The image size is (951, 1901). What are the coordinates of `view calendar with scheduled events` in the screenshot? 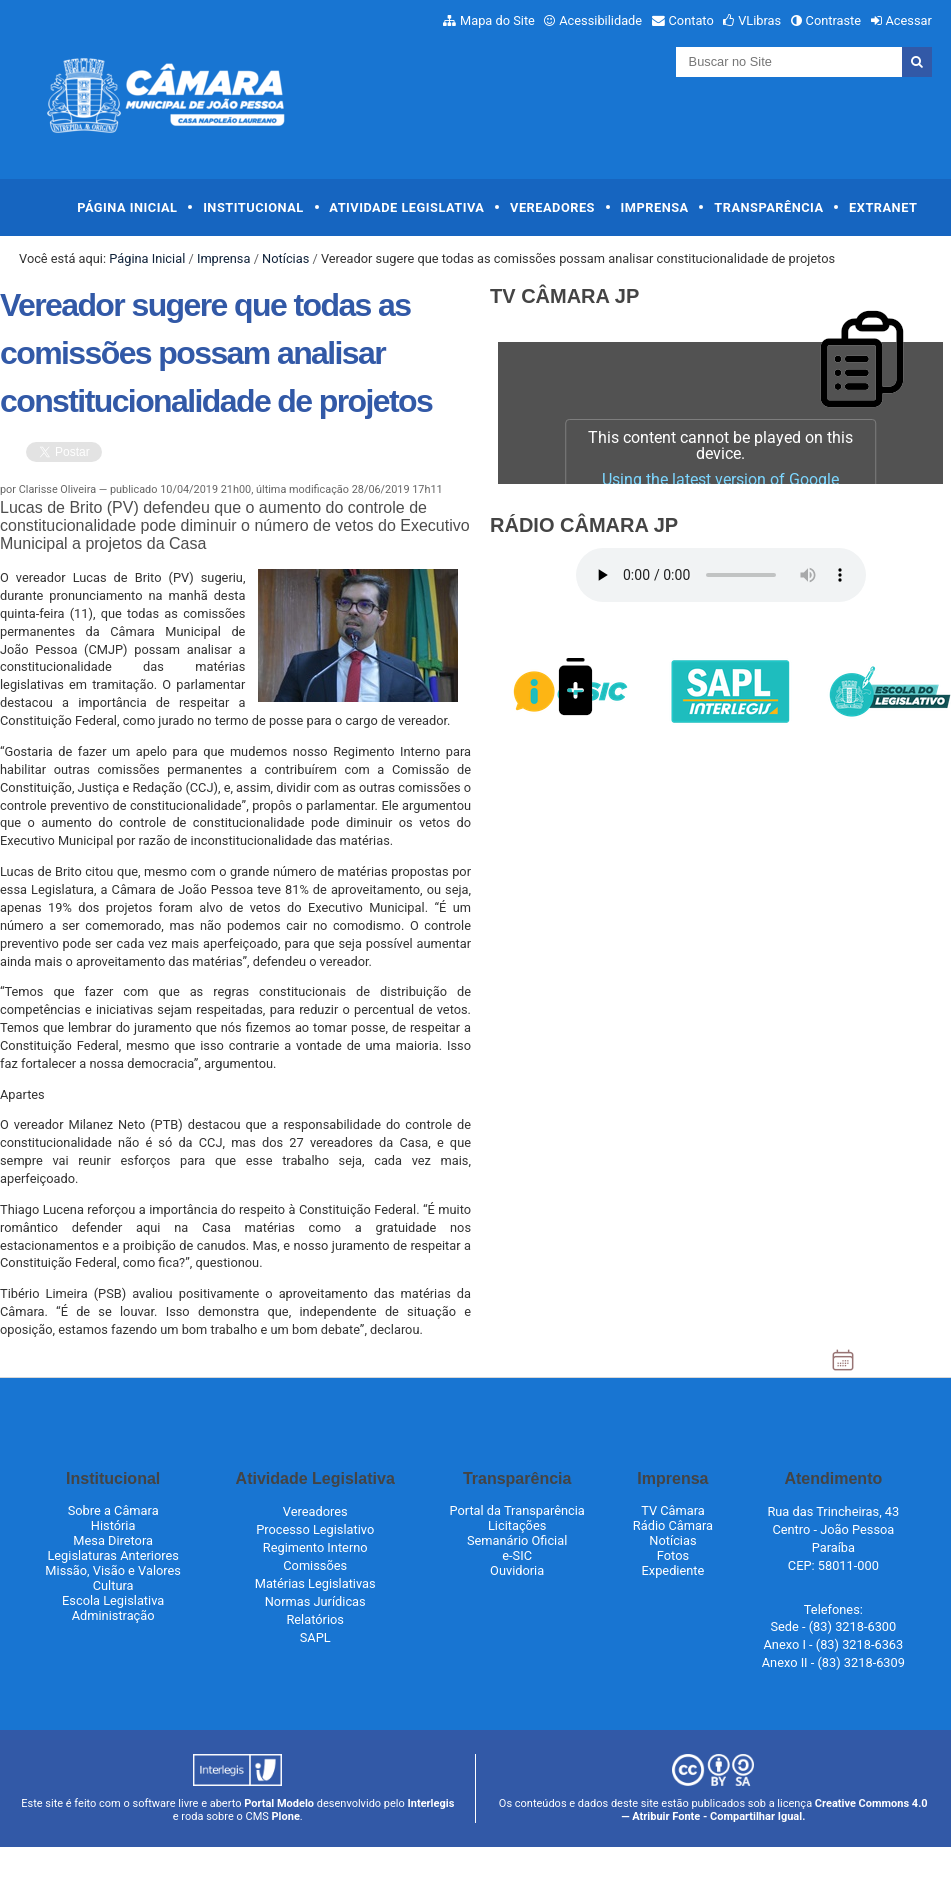 It's located at (843, 1360).